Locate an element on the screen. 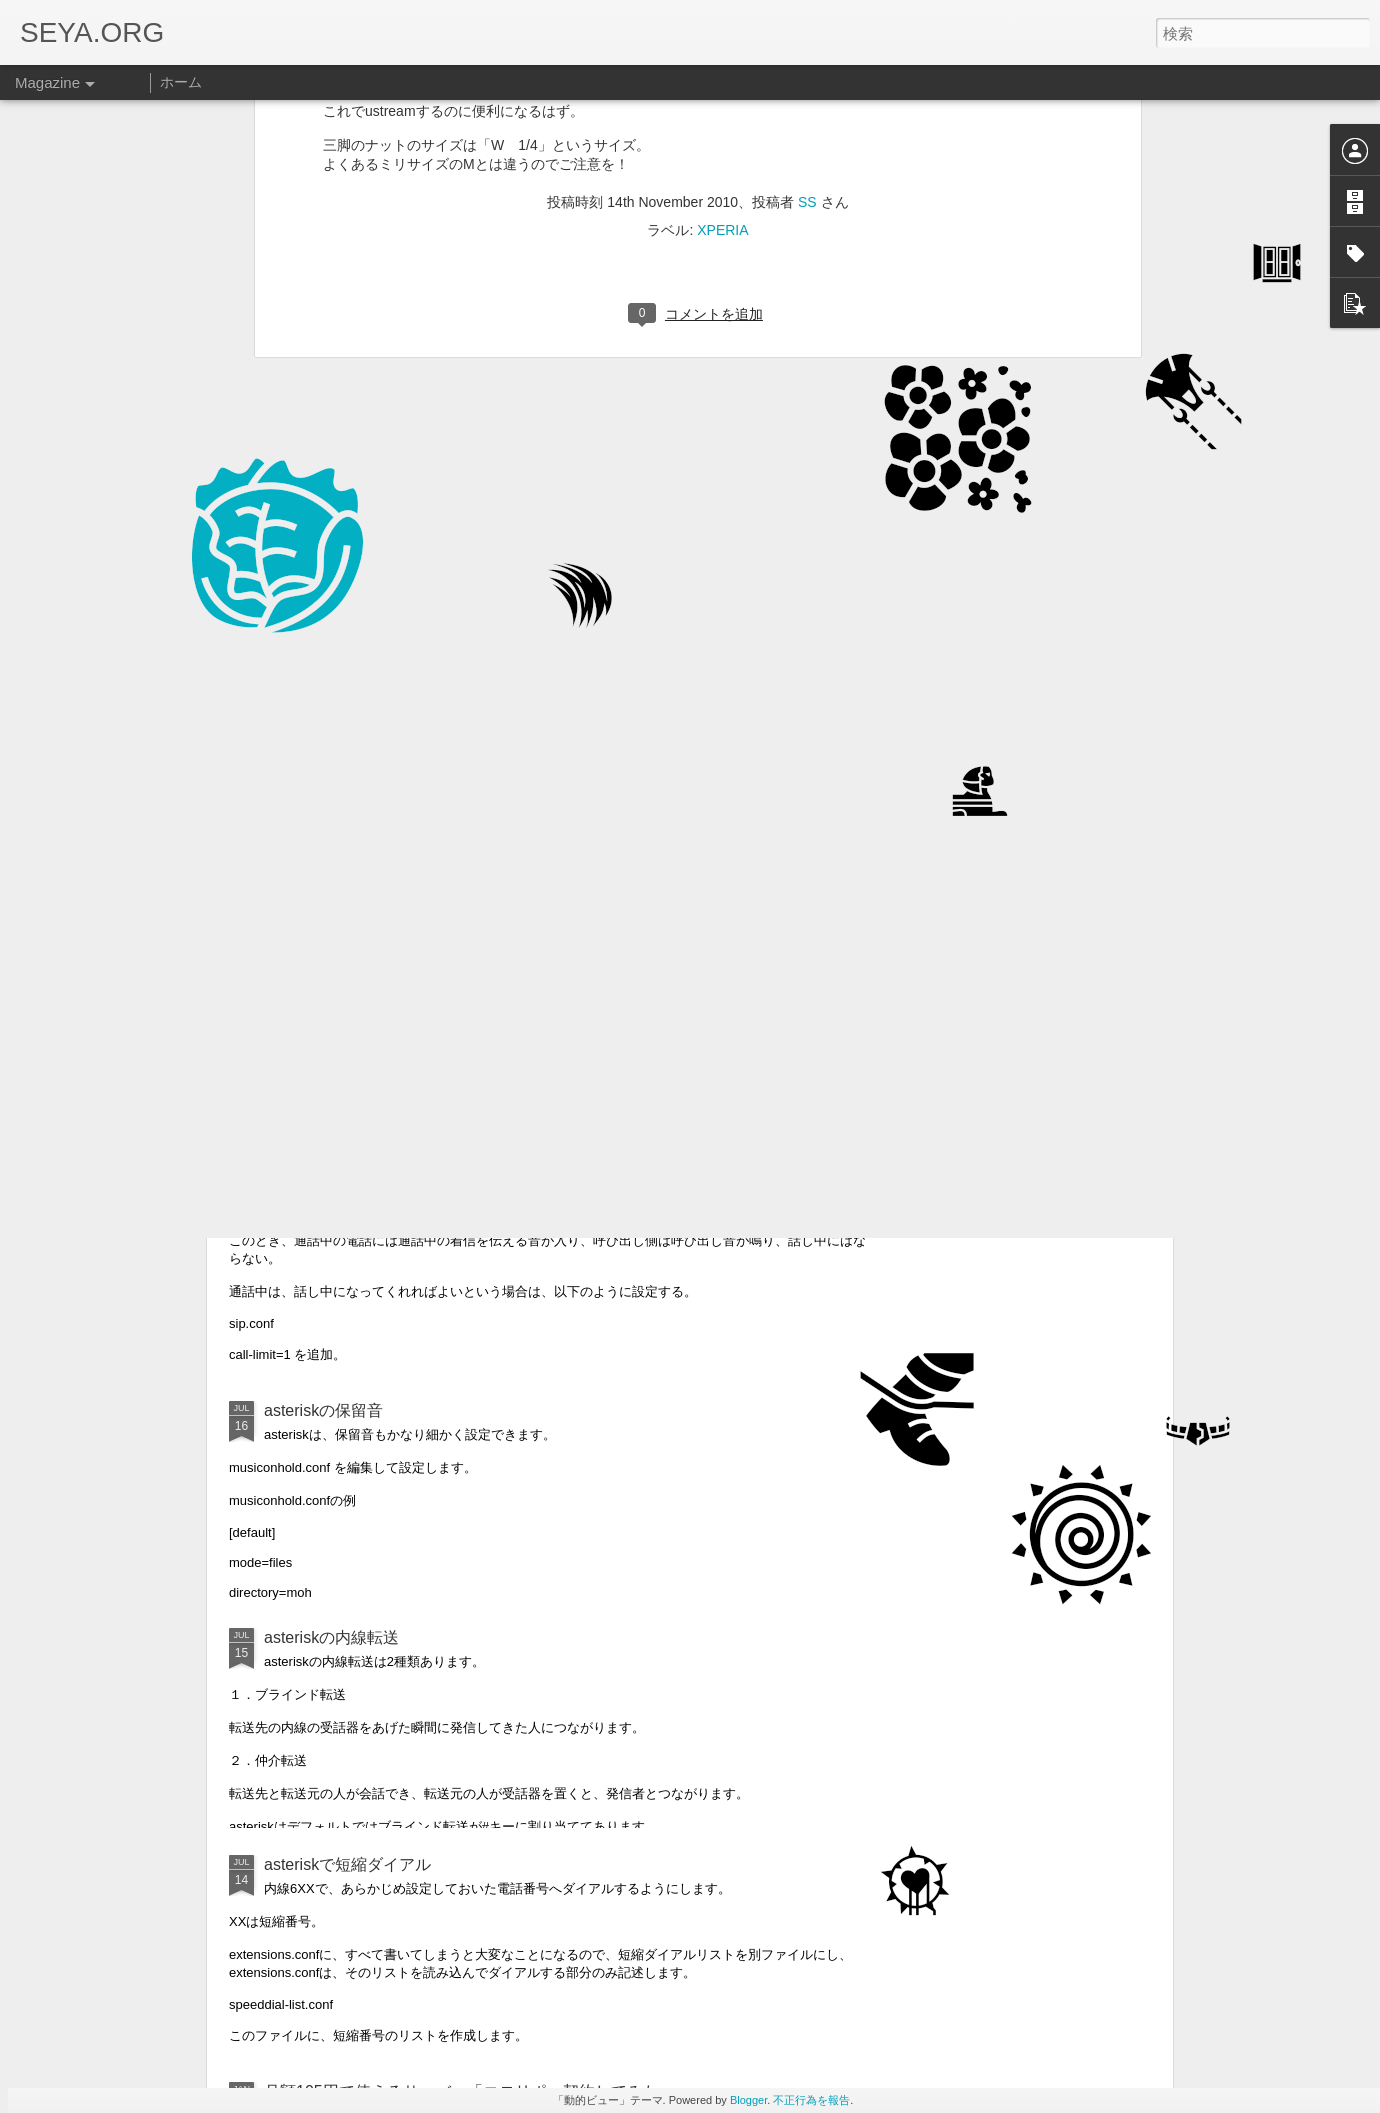 Image resolution: width=1380 pixels, height=2113 pixels. indicates a wound or injury status effect is located at coordinates (580, 595).